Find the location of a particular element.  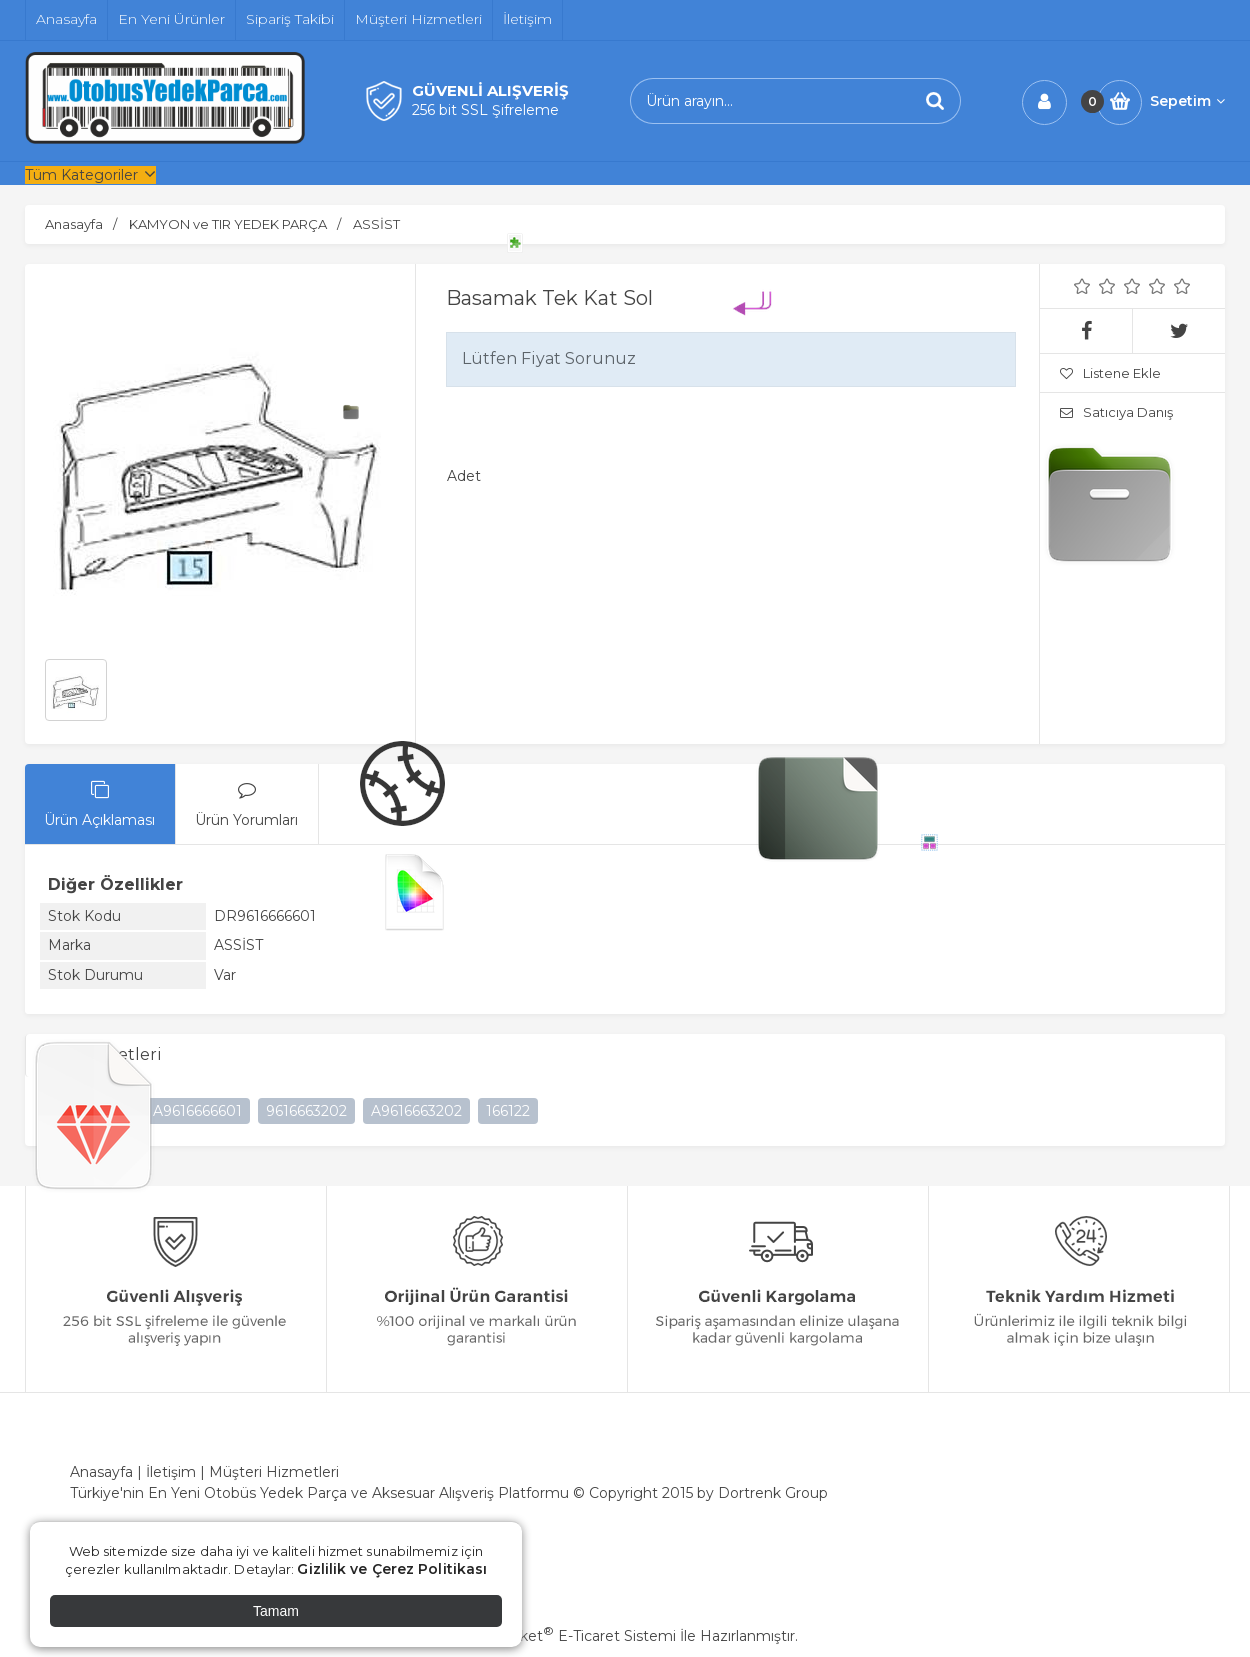

reply all to an email message is located at coordinates (751, 300).